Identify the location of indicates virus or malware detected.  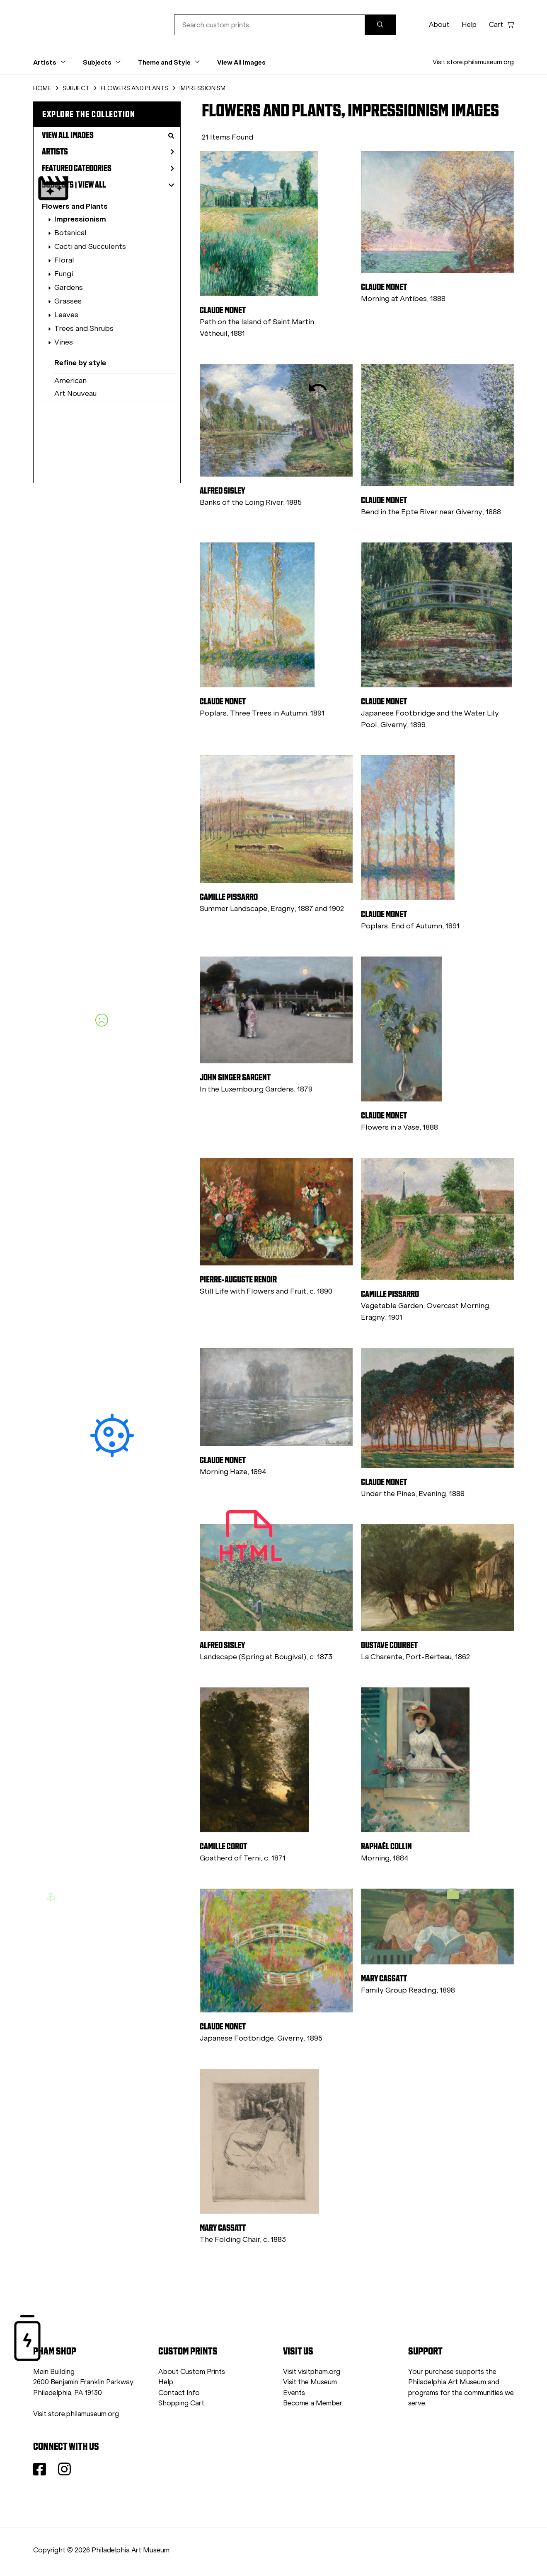
(112, 1435).